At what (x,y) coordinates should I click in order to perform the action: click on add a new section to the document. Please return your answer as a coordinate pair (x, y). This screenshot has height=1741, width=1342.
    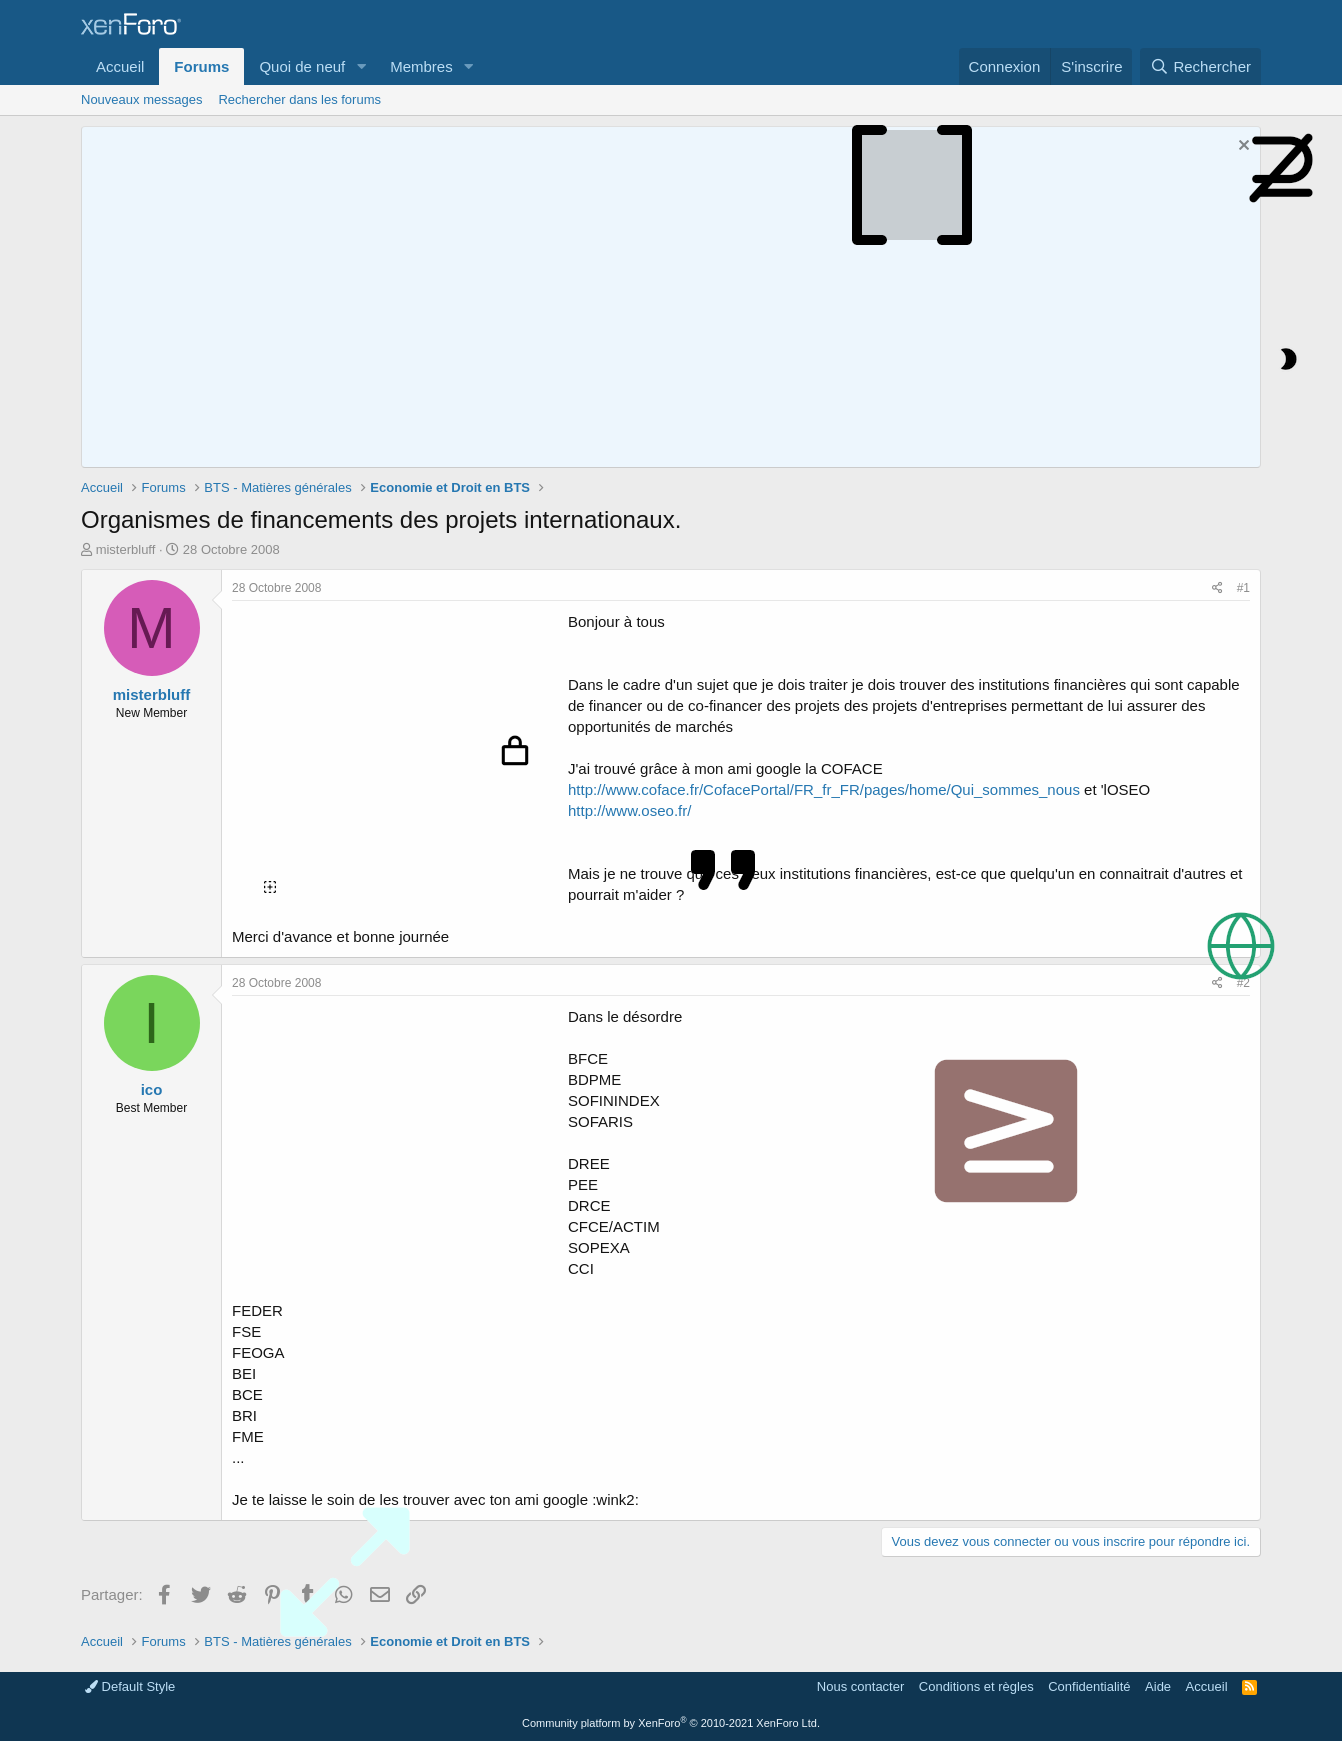
    Looking at the image, I should click on (270, 887).